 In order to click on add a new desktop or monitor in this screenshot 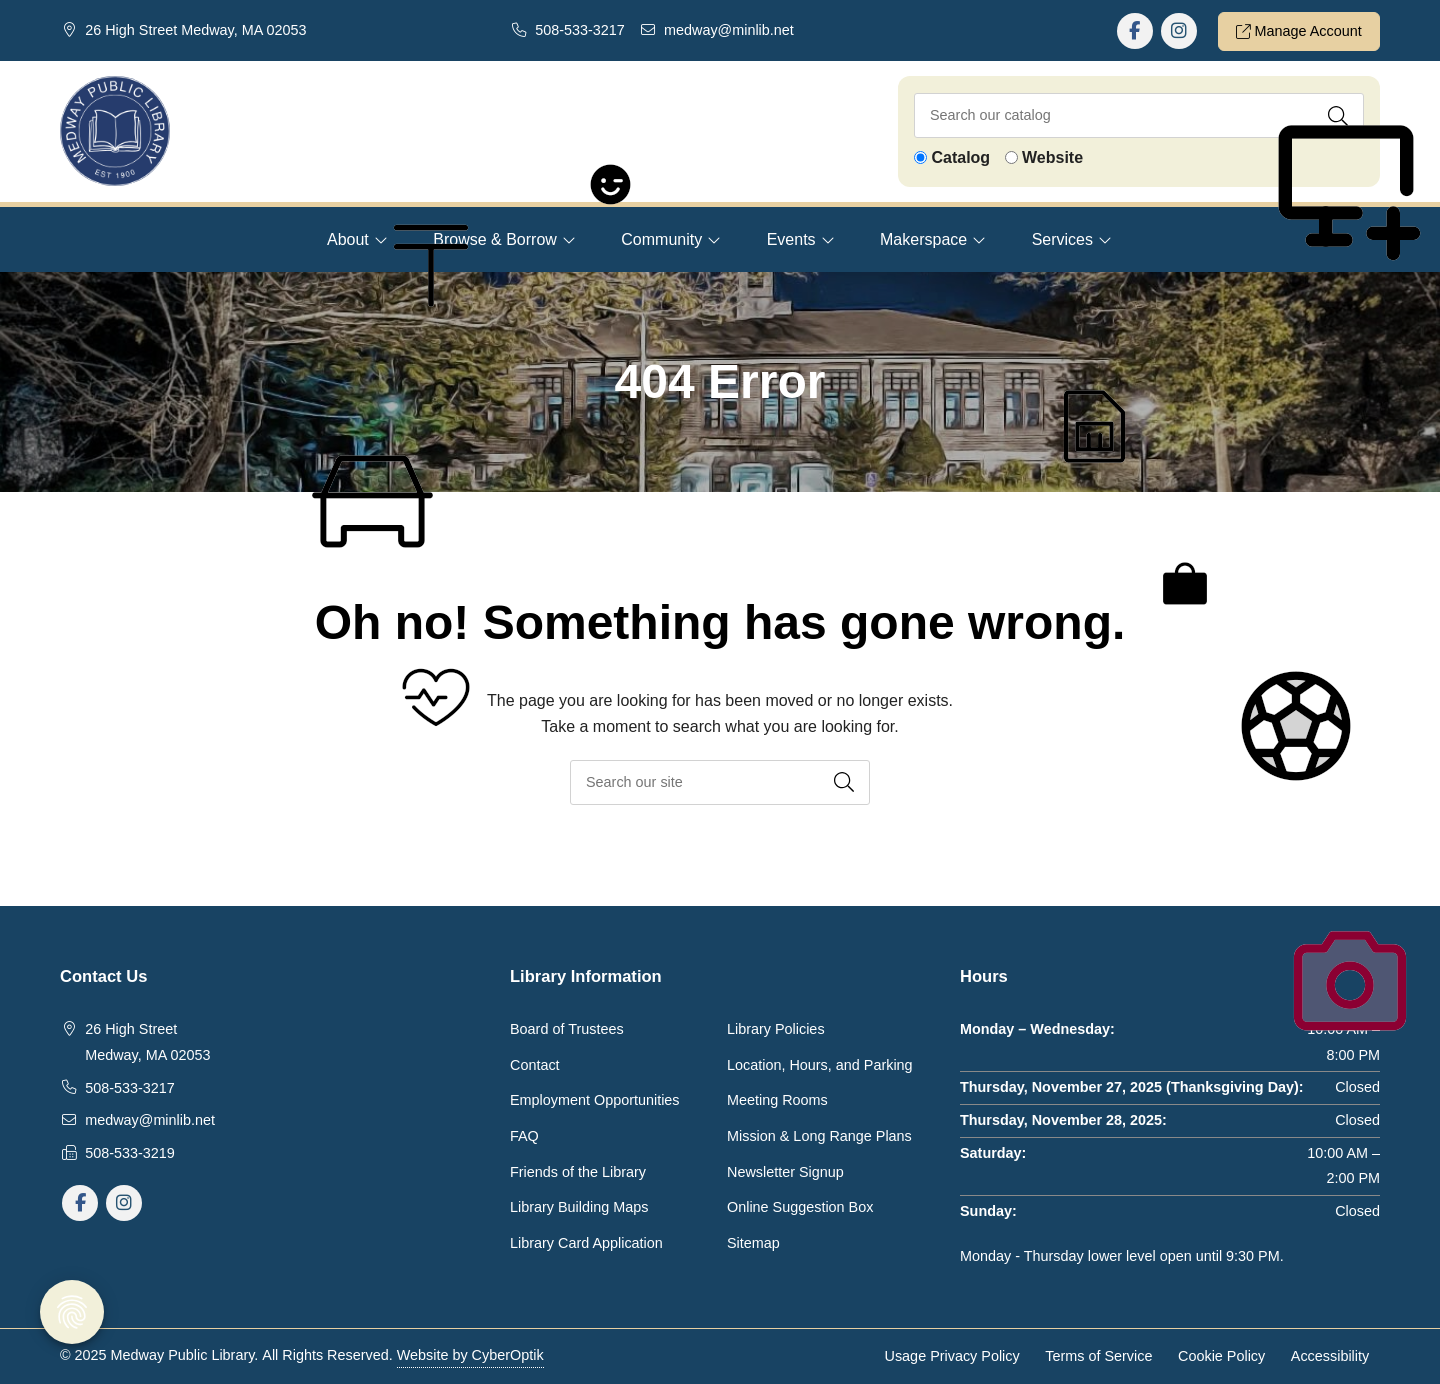, I will do `click(1346, 186)`.